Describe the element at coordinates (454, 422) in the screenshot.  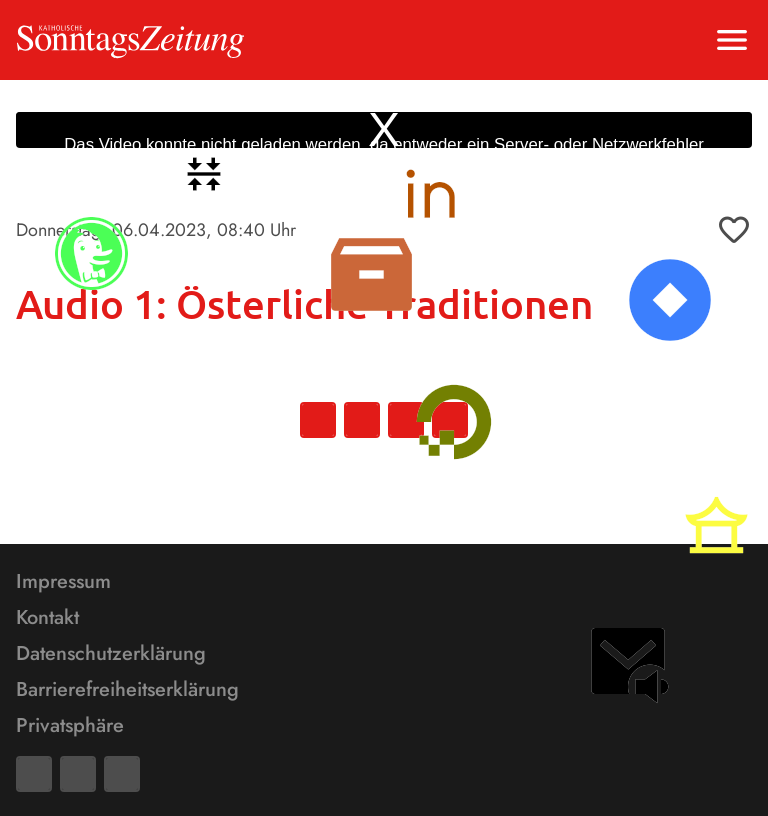
I see `DigitalOcean brand logo` at that location.